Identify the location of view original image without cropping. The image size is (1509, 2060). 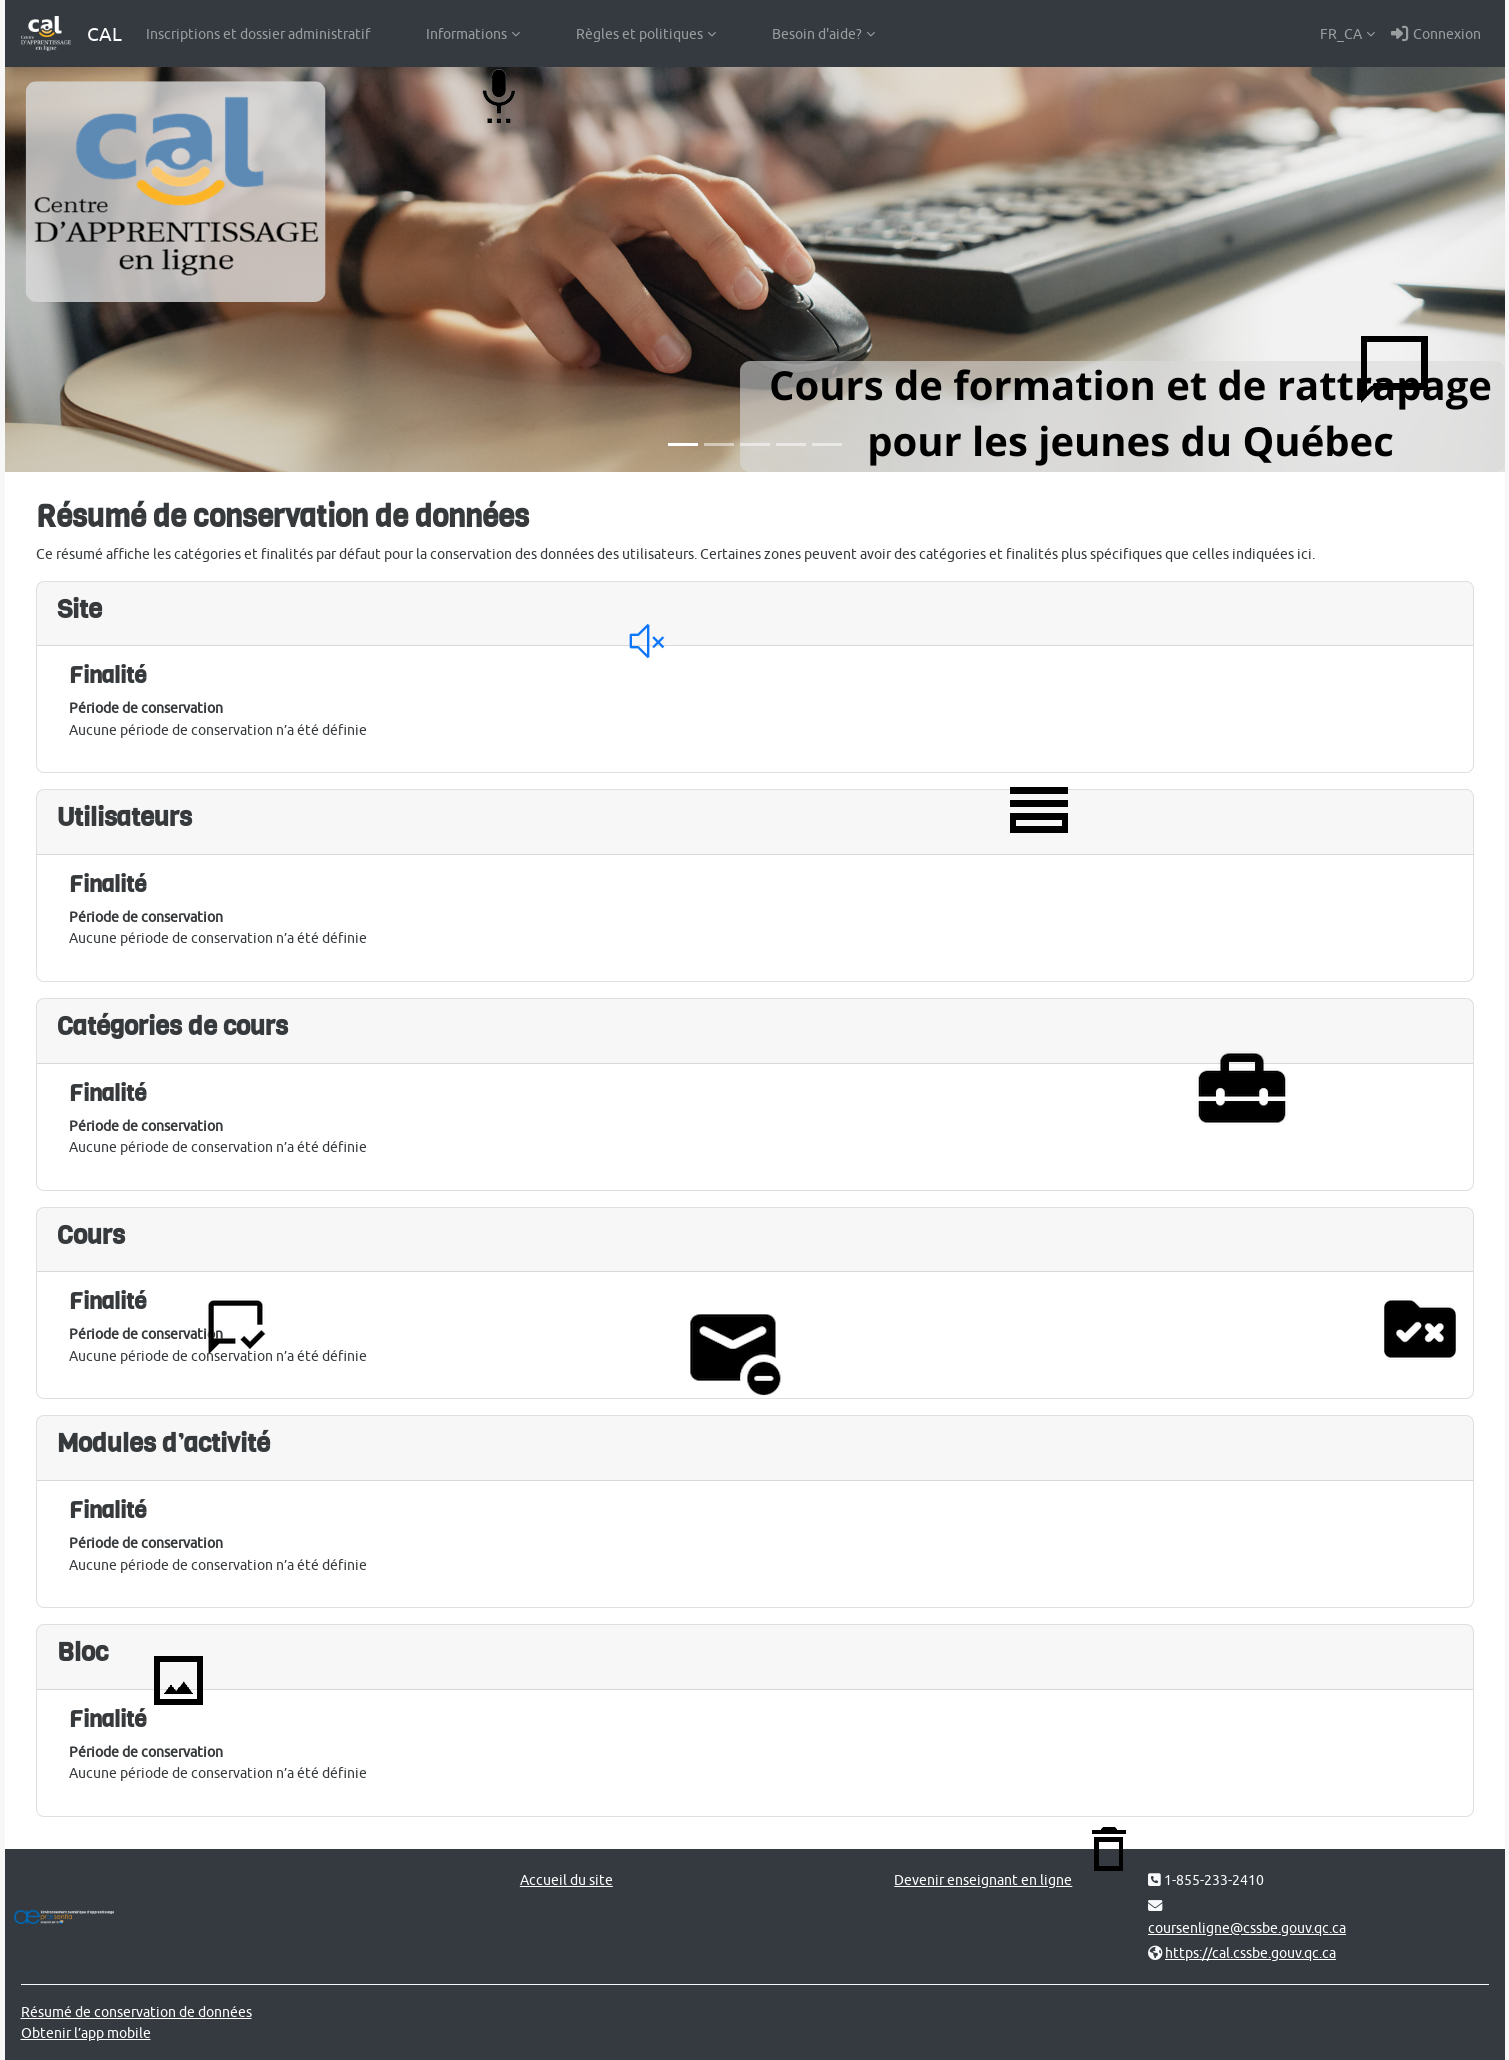
(178, 1680).